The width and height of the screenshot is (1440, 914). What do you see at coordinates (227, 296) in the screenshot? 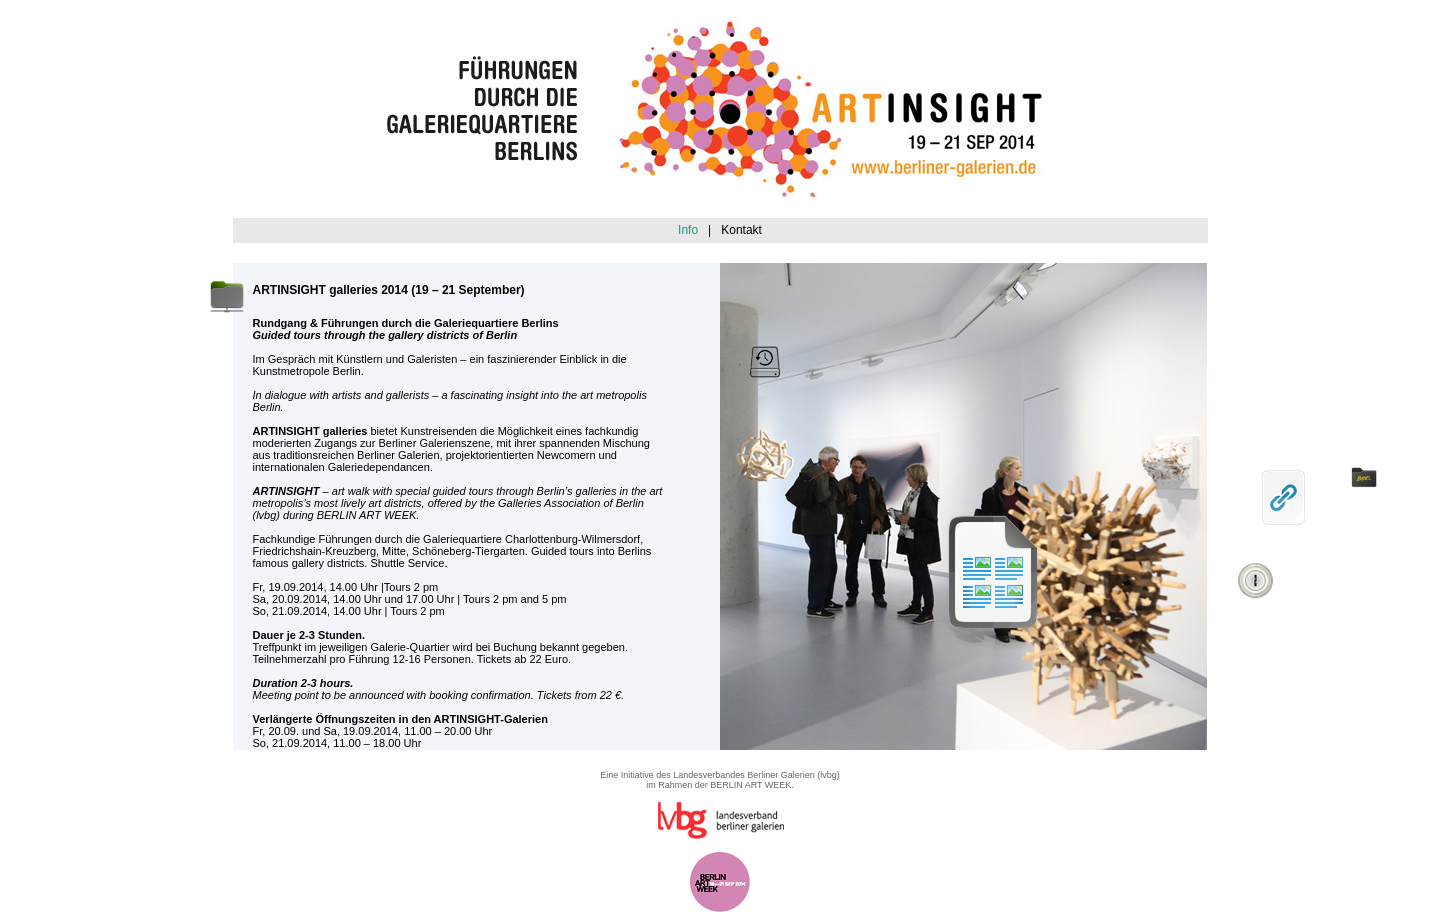
I see `access a remote or network folder` at bounding box center [227, 296].